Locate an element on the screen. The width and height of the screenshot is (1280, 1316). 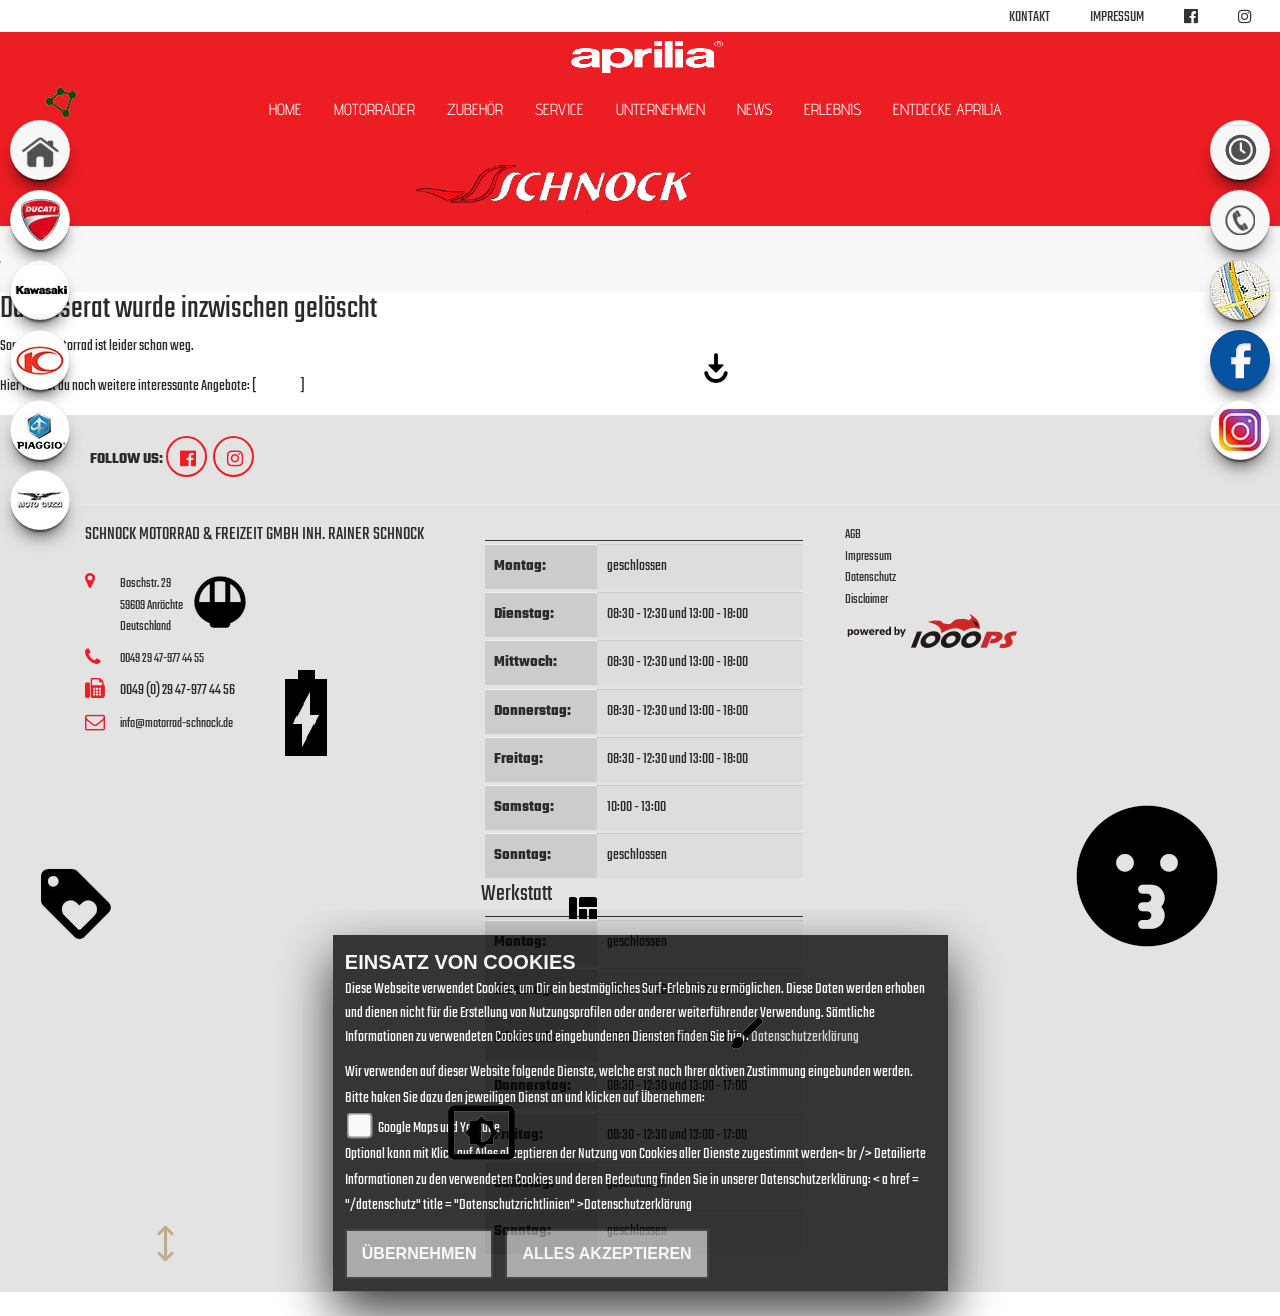
send a kiss emoji in chat is located at coordinates (1147, 876).